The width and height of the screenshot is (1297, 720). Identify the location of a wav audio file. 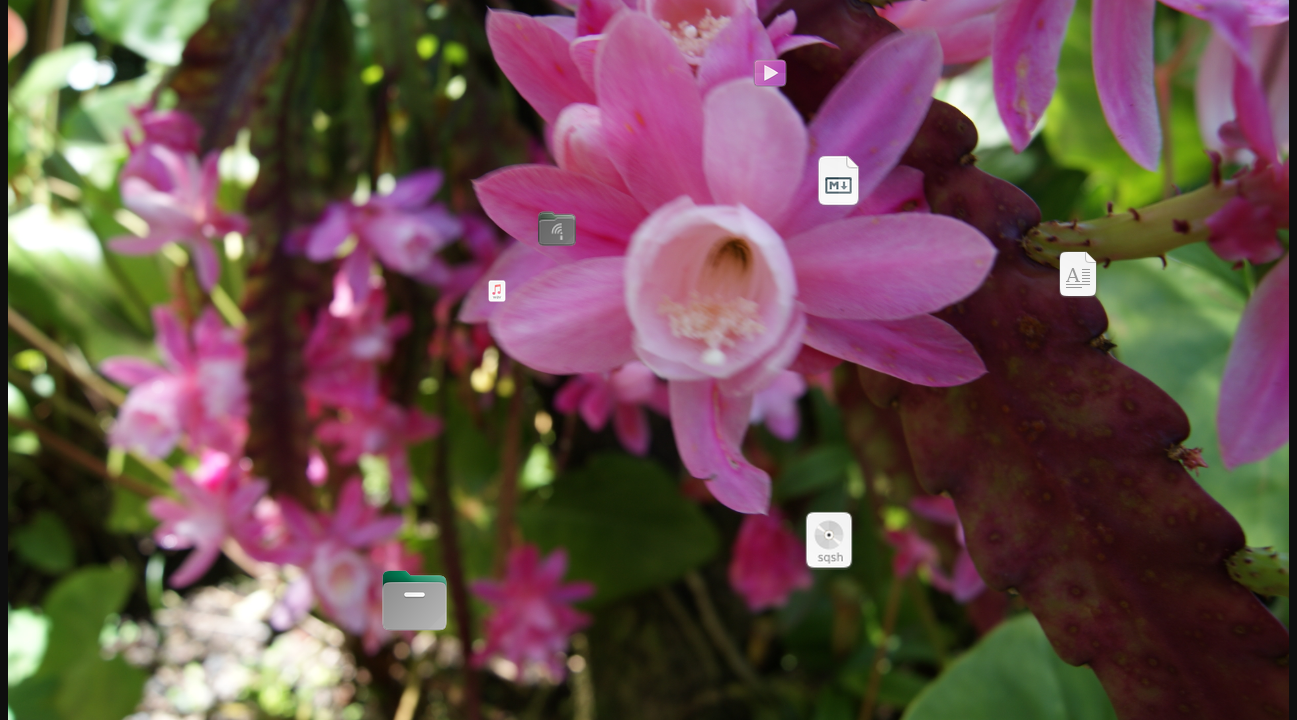
(497, 291).